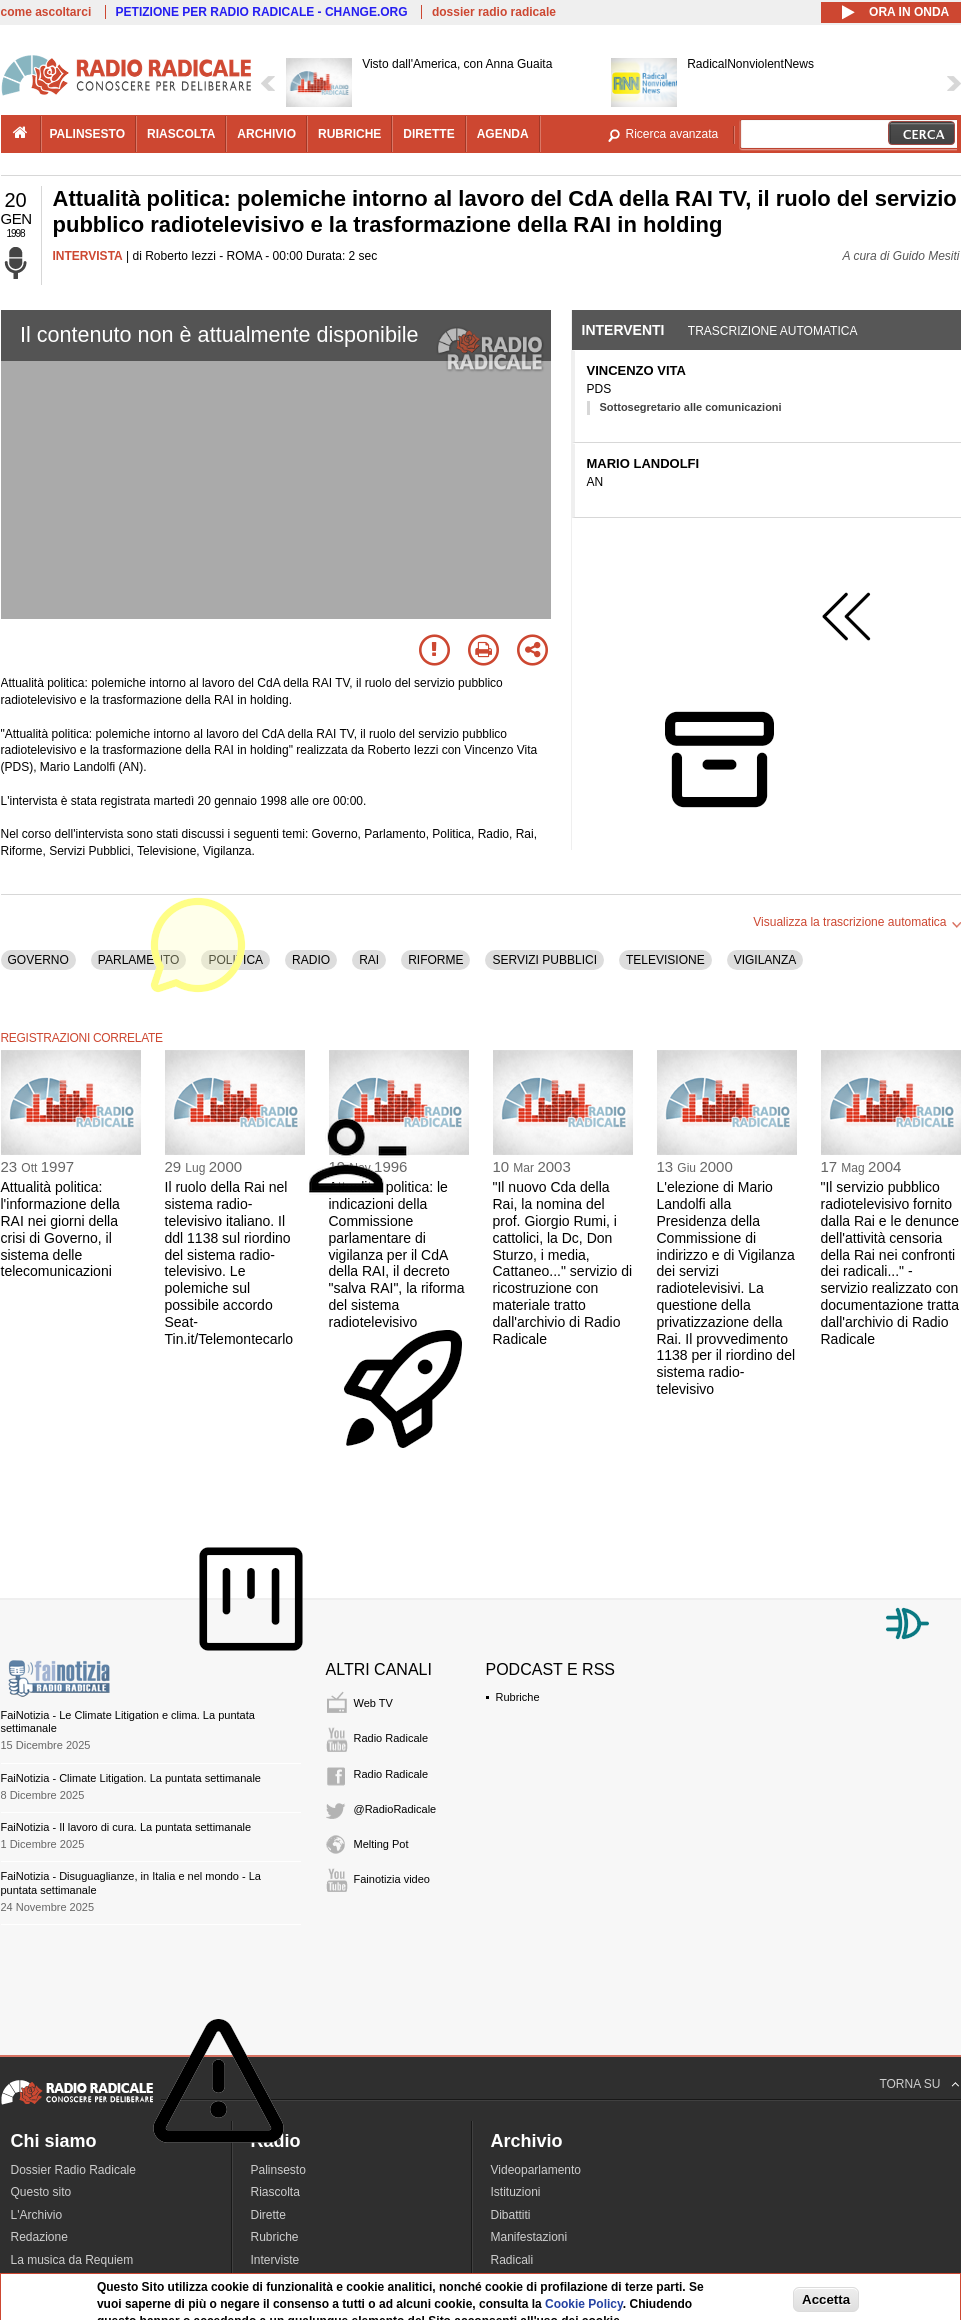 Image resolution: width=961 pixels, height=2320 pixels. Describe the element at coordinates (355, 1155) in the screenshot. I see `remove a contact or friend` at that location.